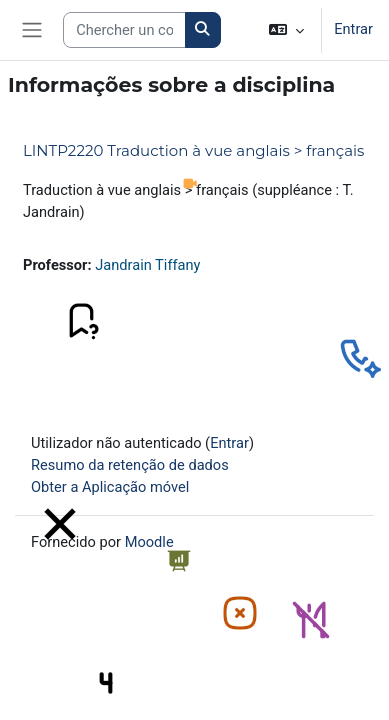 This screenshot has width=389, height=720. What do you see at coordinates (106, 683) in the screenshot?
I see `indicates step 4 in a multi-step process` at bounding box center [106, 683].